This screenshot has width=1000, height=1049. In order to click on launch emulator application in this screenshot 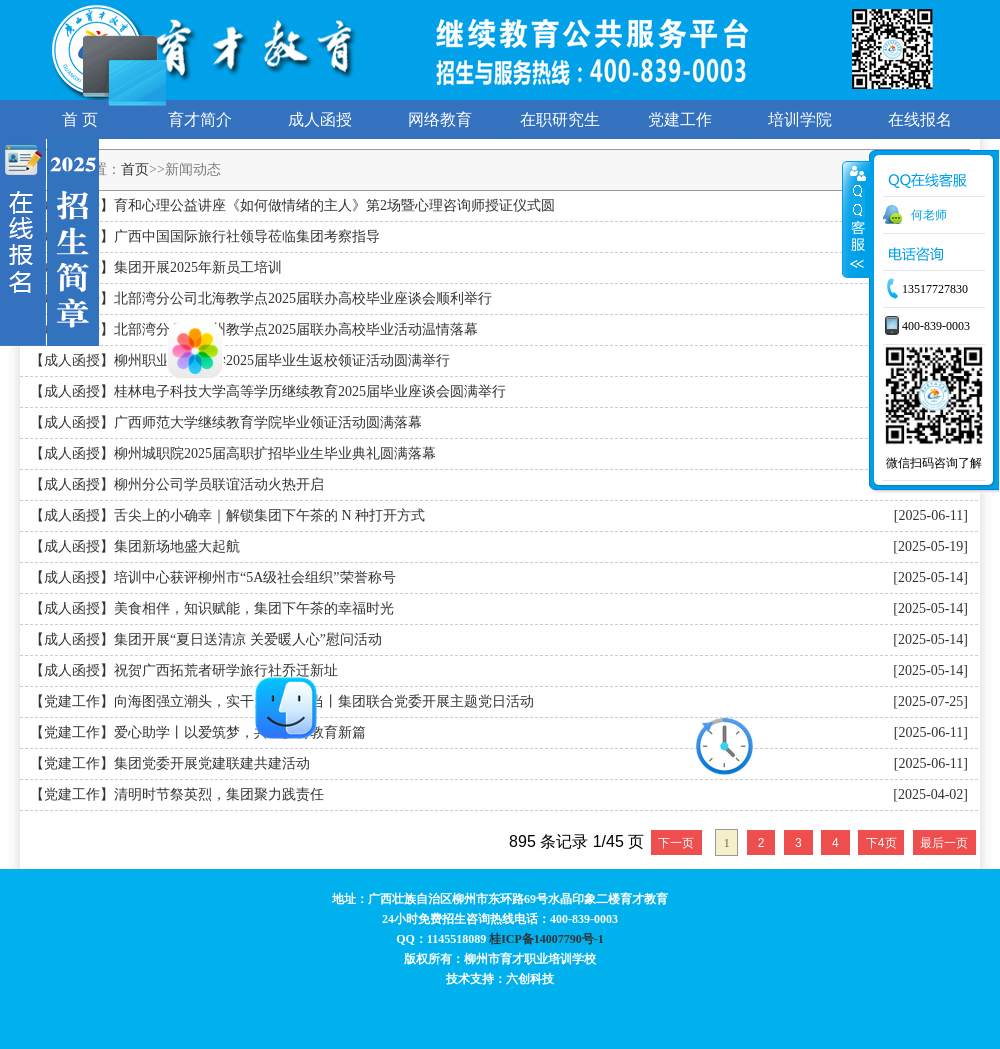, I will do `click(124, 70)`.